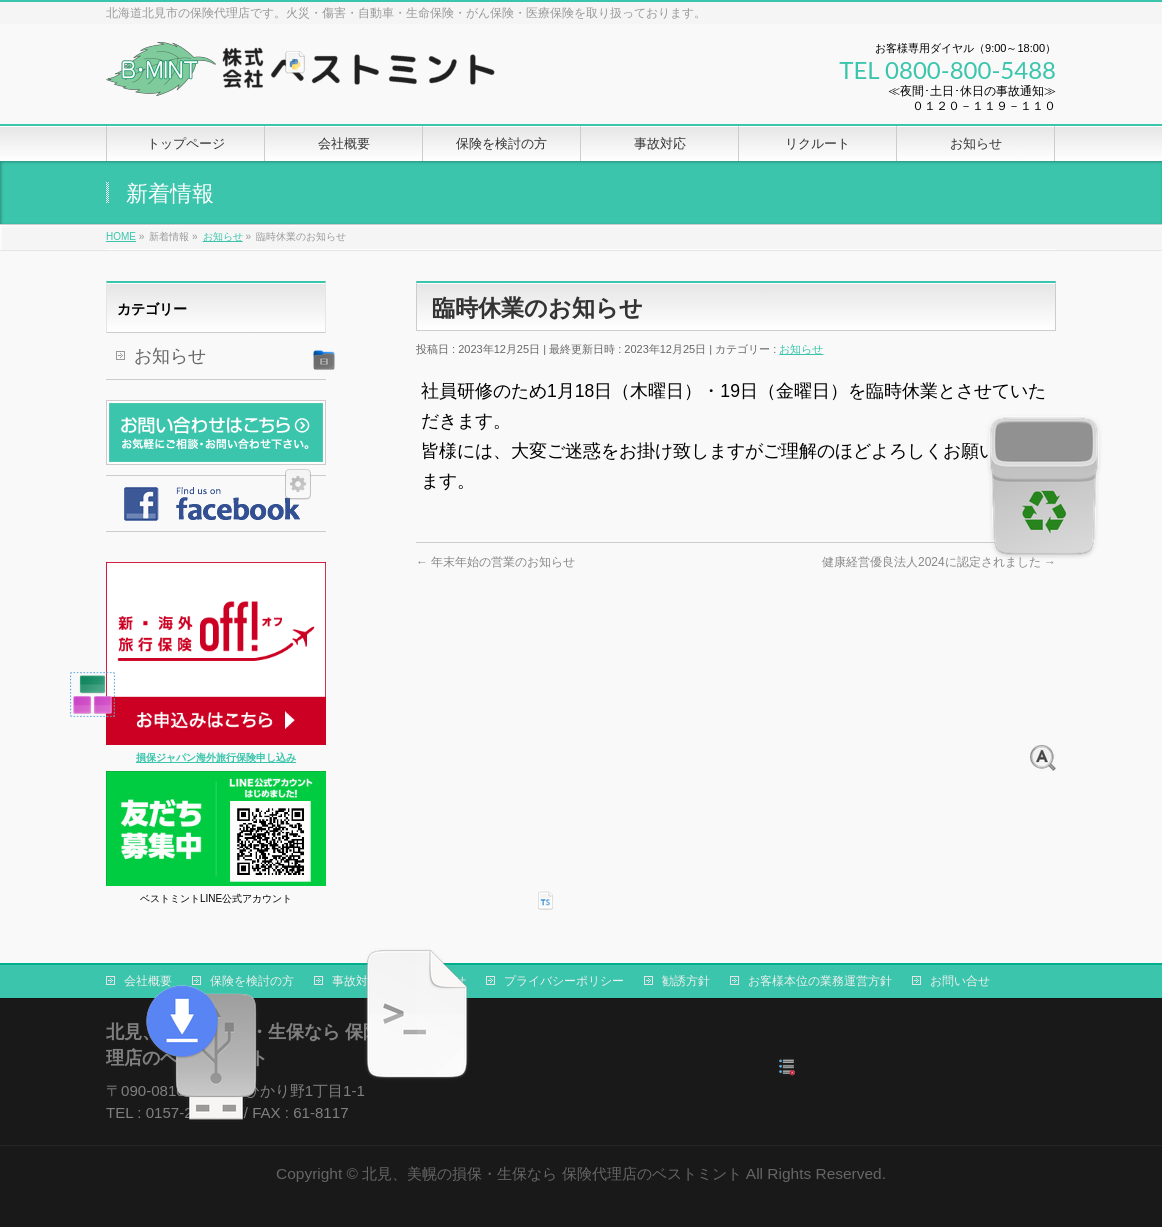 This screenshot has width=1162, height=1227. Describe the element at coordinates (295, 62) in the screenshot. I see `python 3 source code file` at that location.